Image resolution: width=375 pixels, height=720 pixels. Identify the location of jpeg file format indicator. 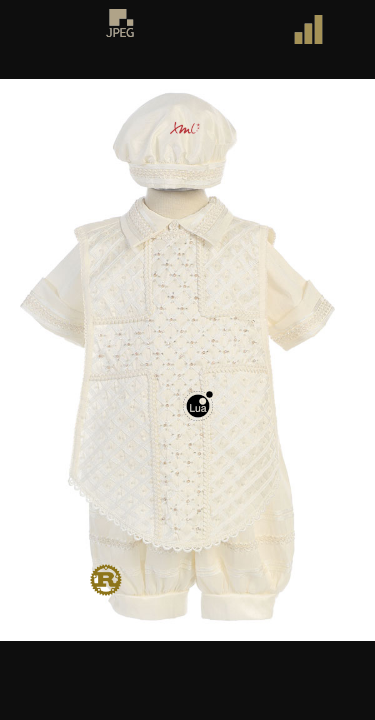
(120, 23).